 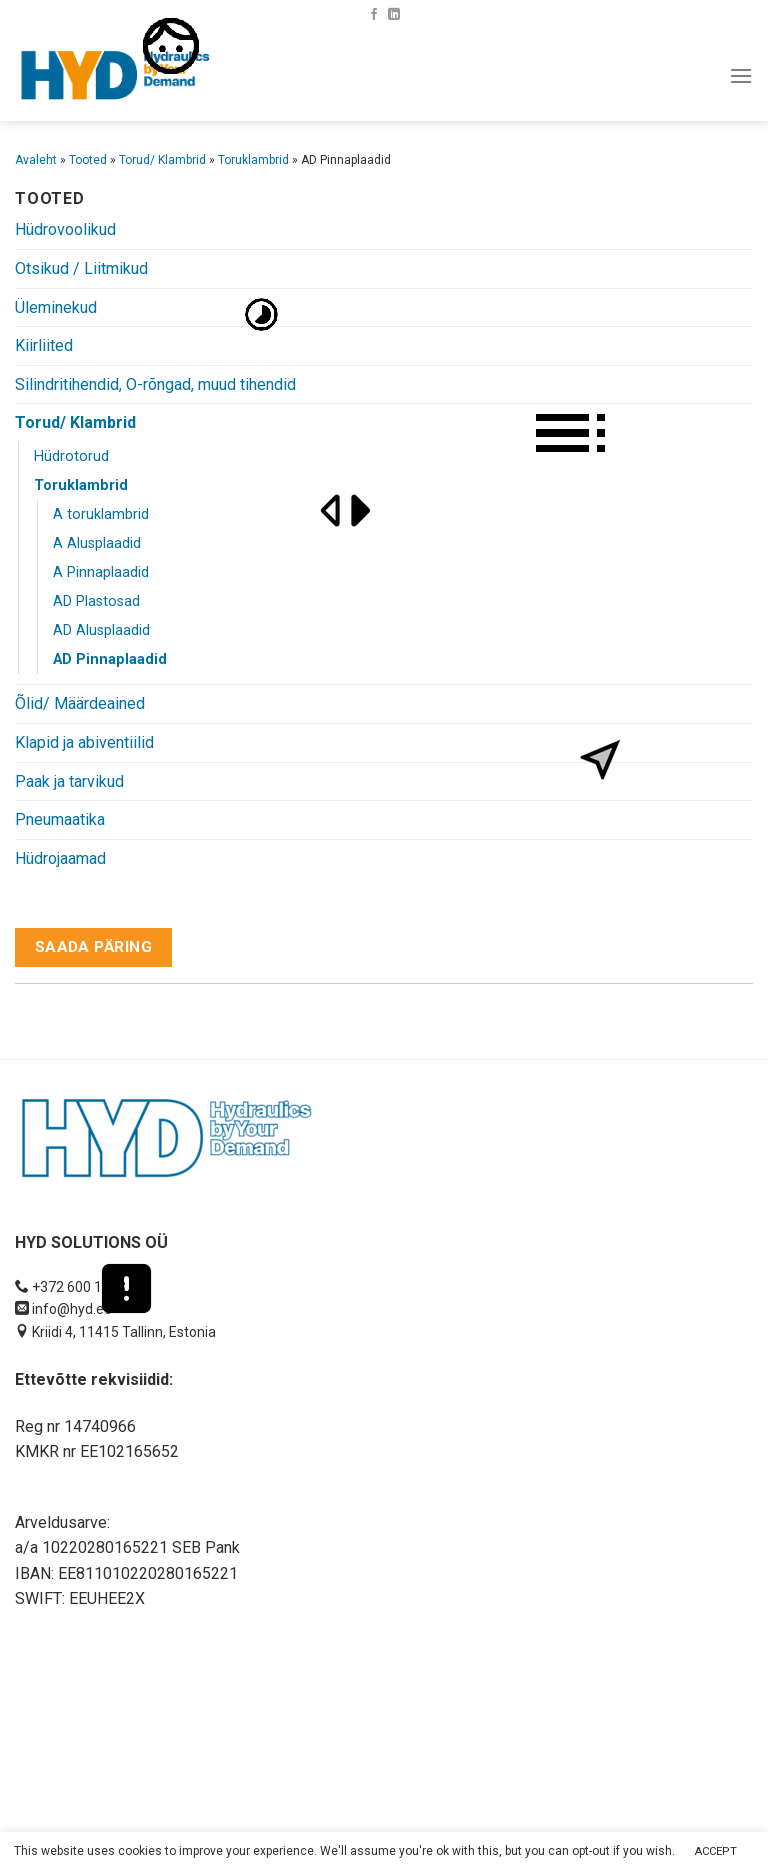 I want to click on indicates a warning or alert status, so click(x=126, y=1288).